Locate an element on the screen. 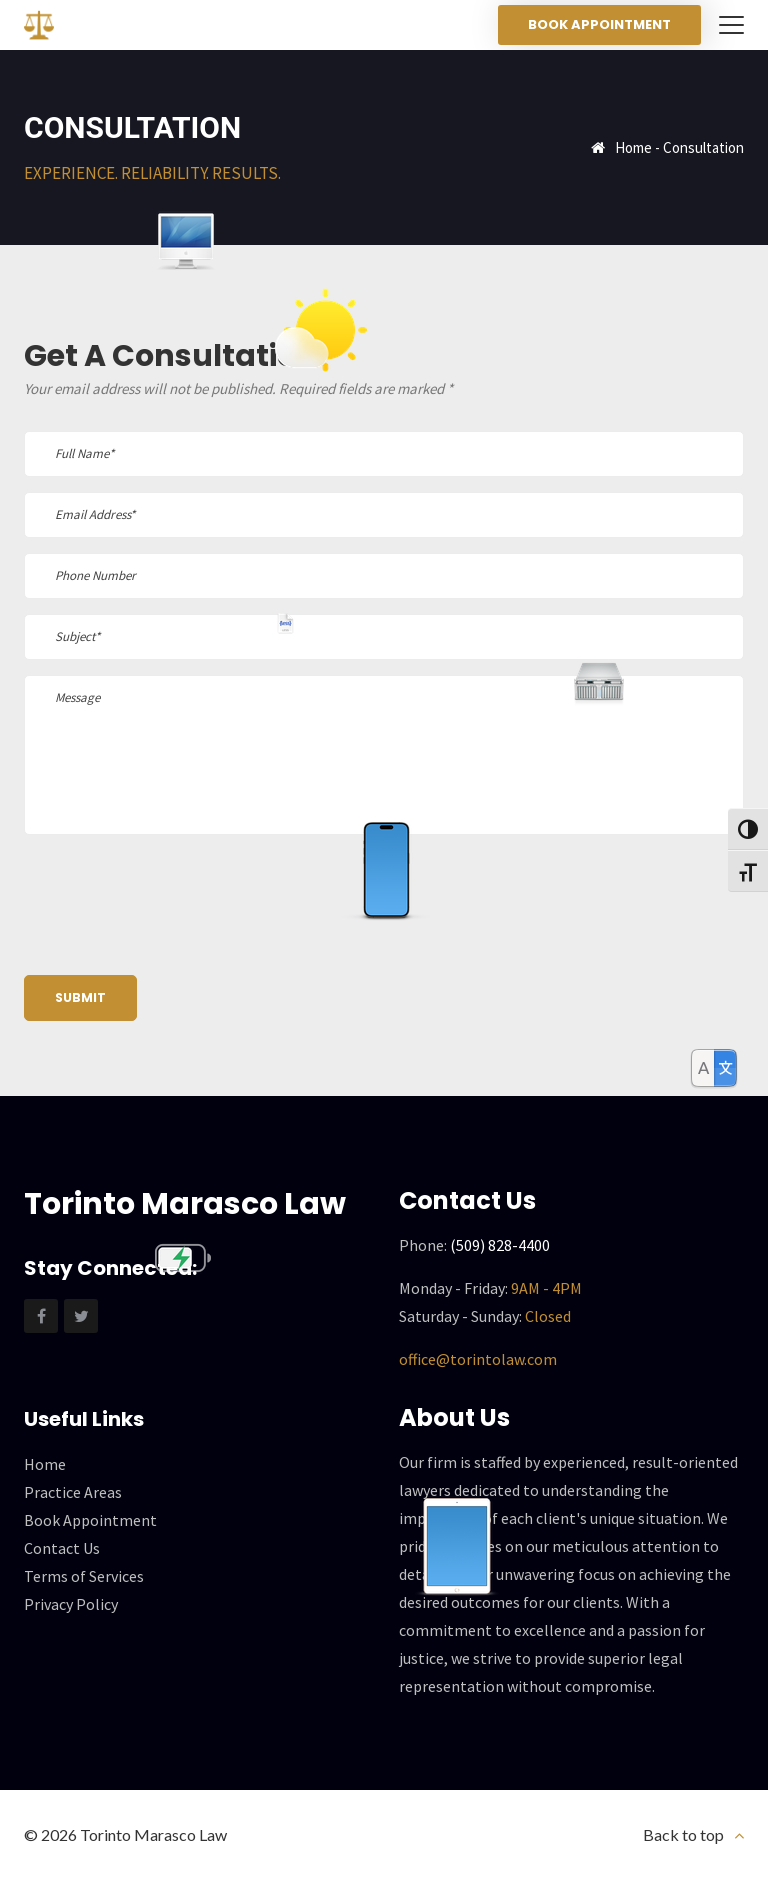 This screenshot has height=1879, width=768. indicates an xserve or rack server in network settings is located at coordinates (599, 680).